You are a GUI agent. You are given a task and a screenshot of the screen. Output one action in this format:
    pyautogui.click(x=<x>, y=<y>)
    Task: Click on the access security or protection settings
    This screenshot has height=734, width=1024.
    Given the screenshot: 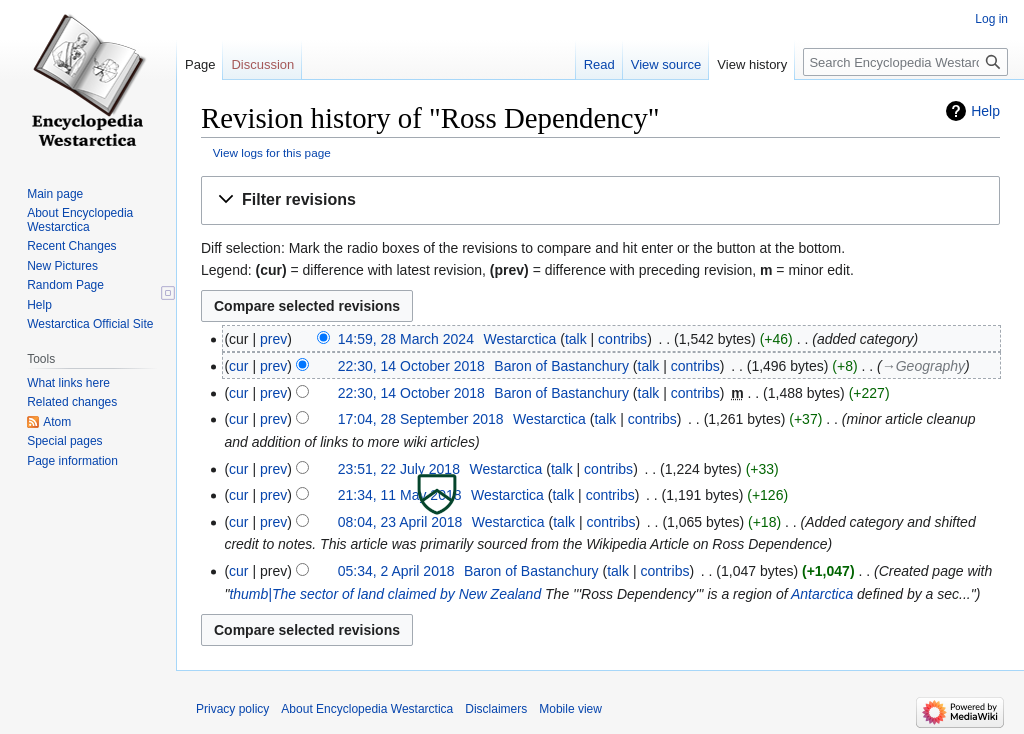 What is the action you would take?
    pyautogui.click(x=437, y=492)
    